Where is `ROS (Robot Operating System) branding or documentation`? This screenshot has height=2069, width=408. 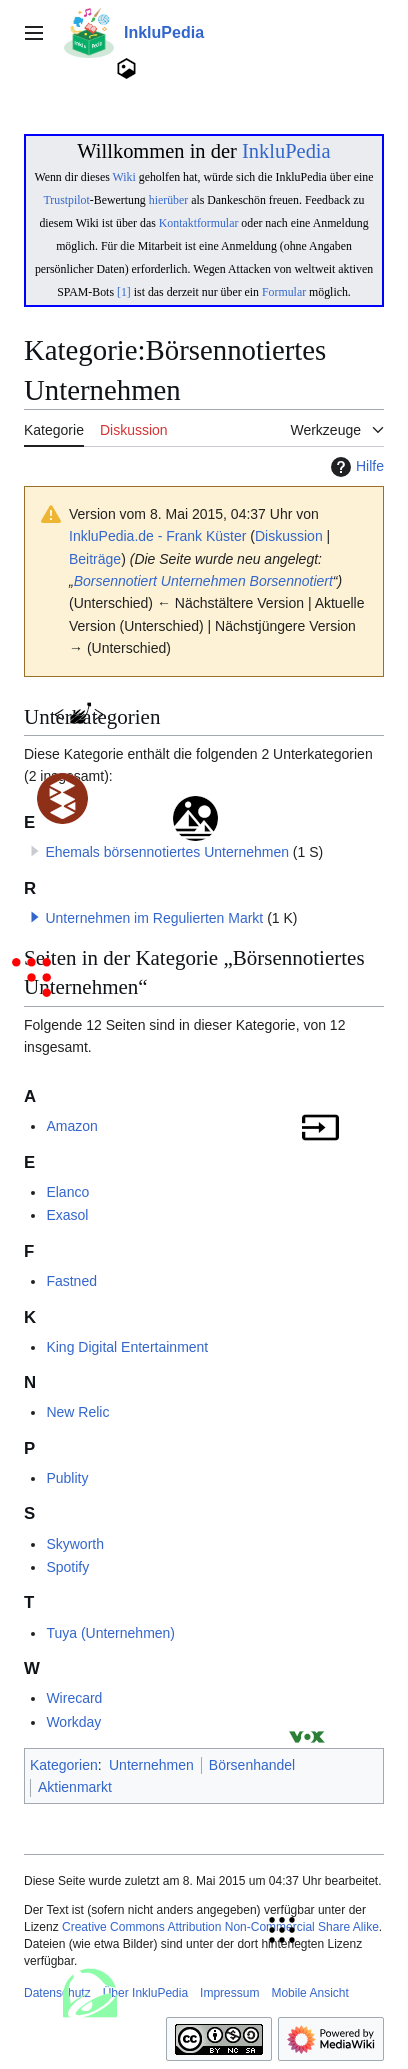
ROS (Robot Operating System) branding or documentation is located at coordinates (282, 1930).